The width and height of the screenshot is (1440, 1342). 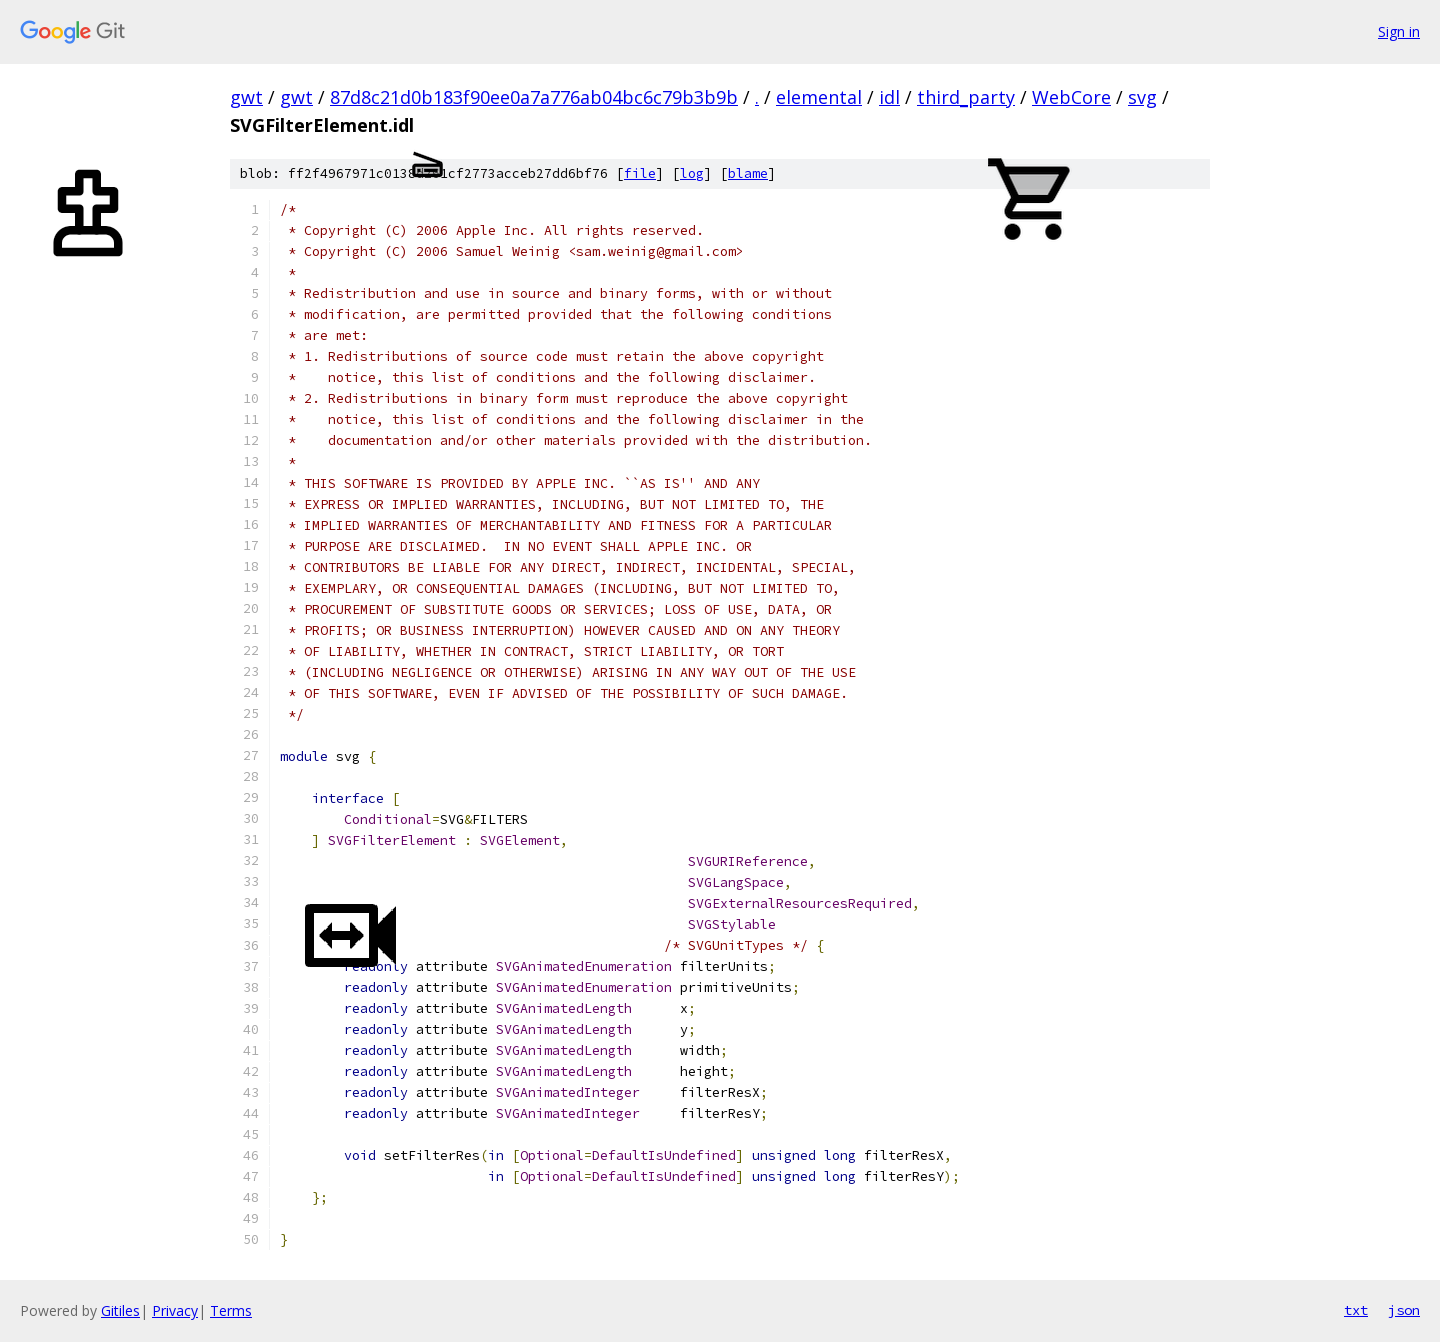 What do you see at coordinates (427, 163) in the screenshot?
I see `scan a document or image` at bounding box center [427, 163].